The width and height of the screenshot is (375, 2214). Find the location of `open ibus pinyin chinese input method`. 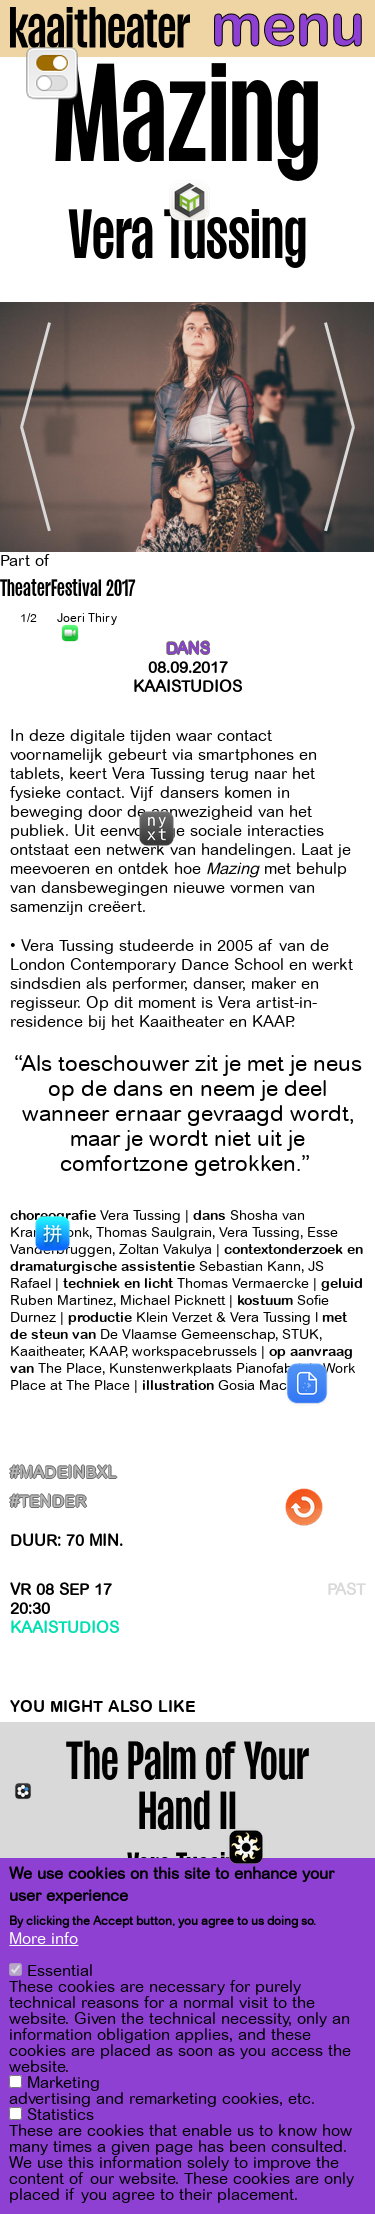

open ibus pinyin chinese input method is located at coordinates (52, 1233).